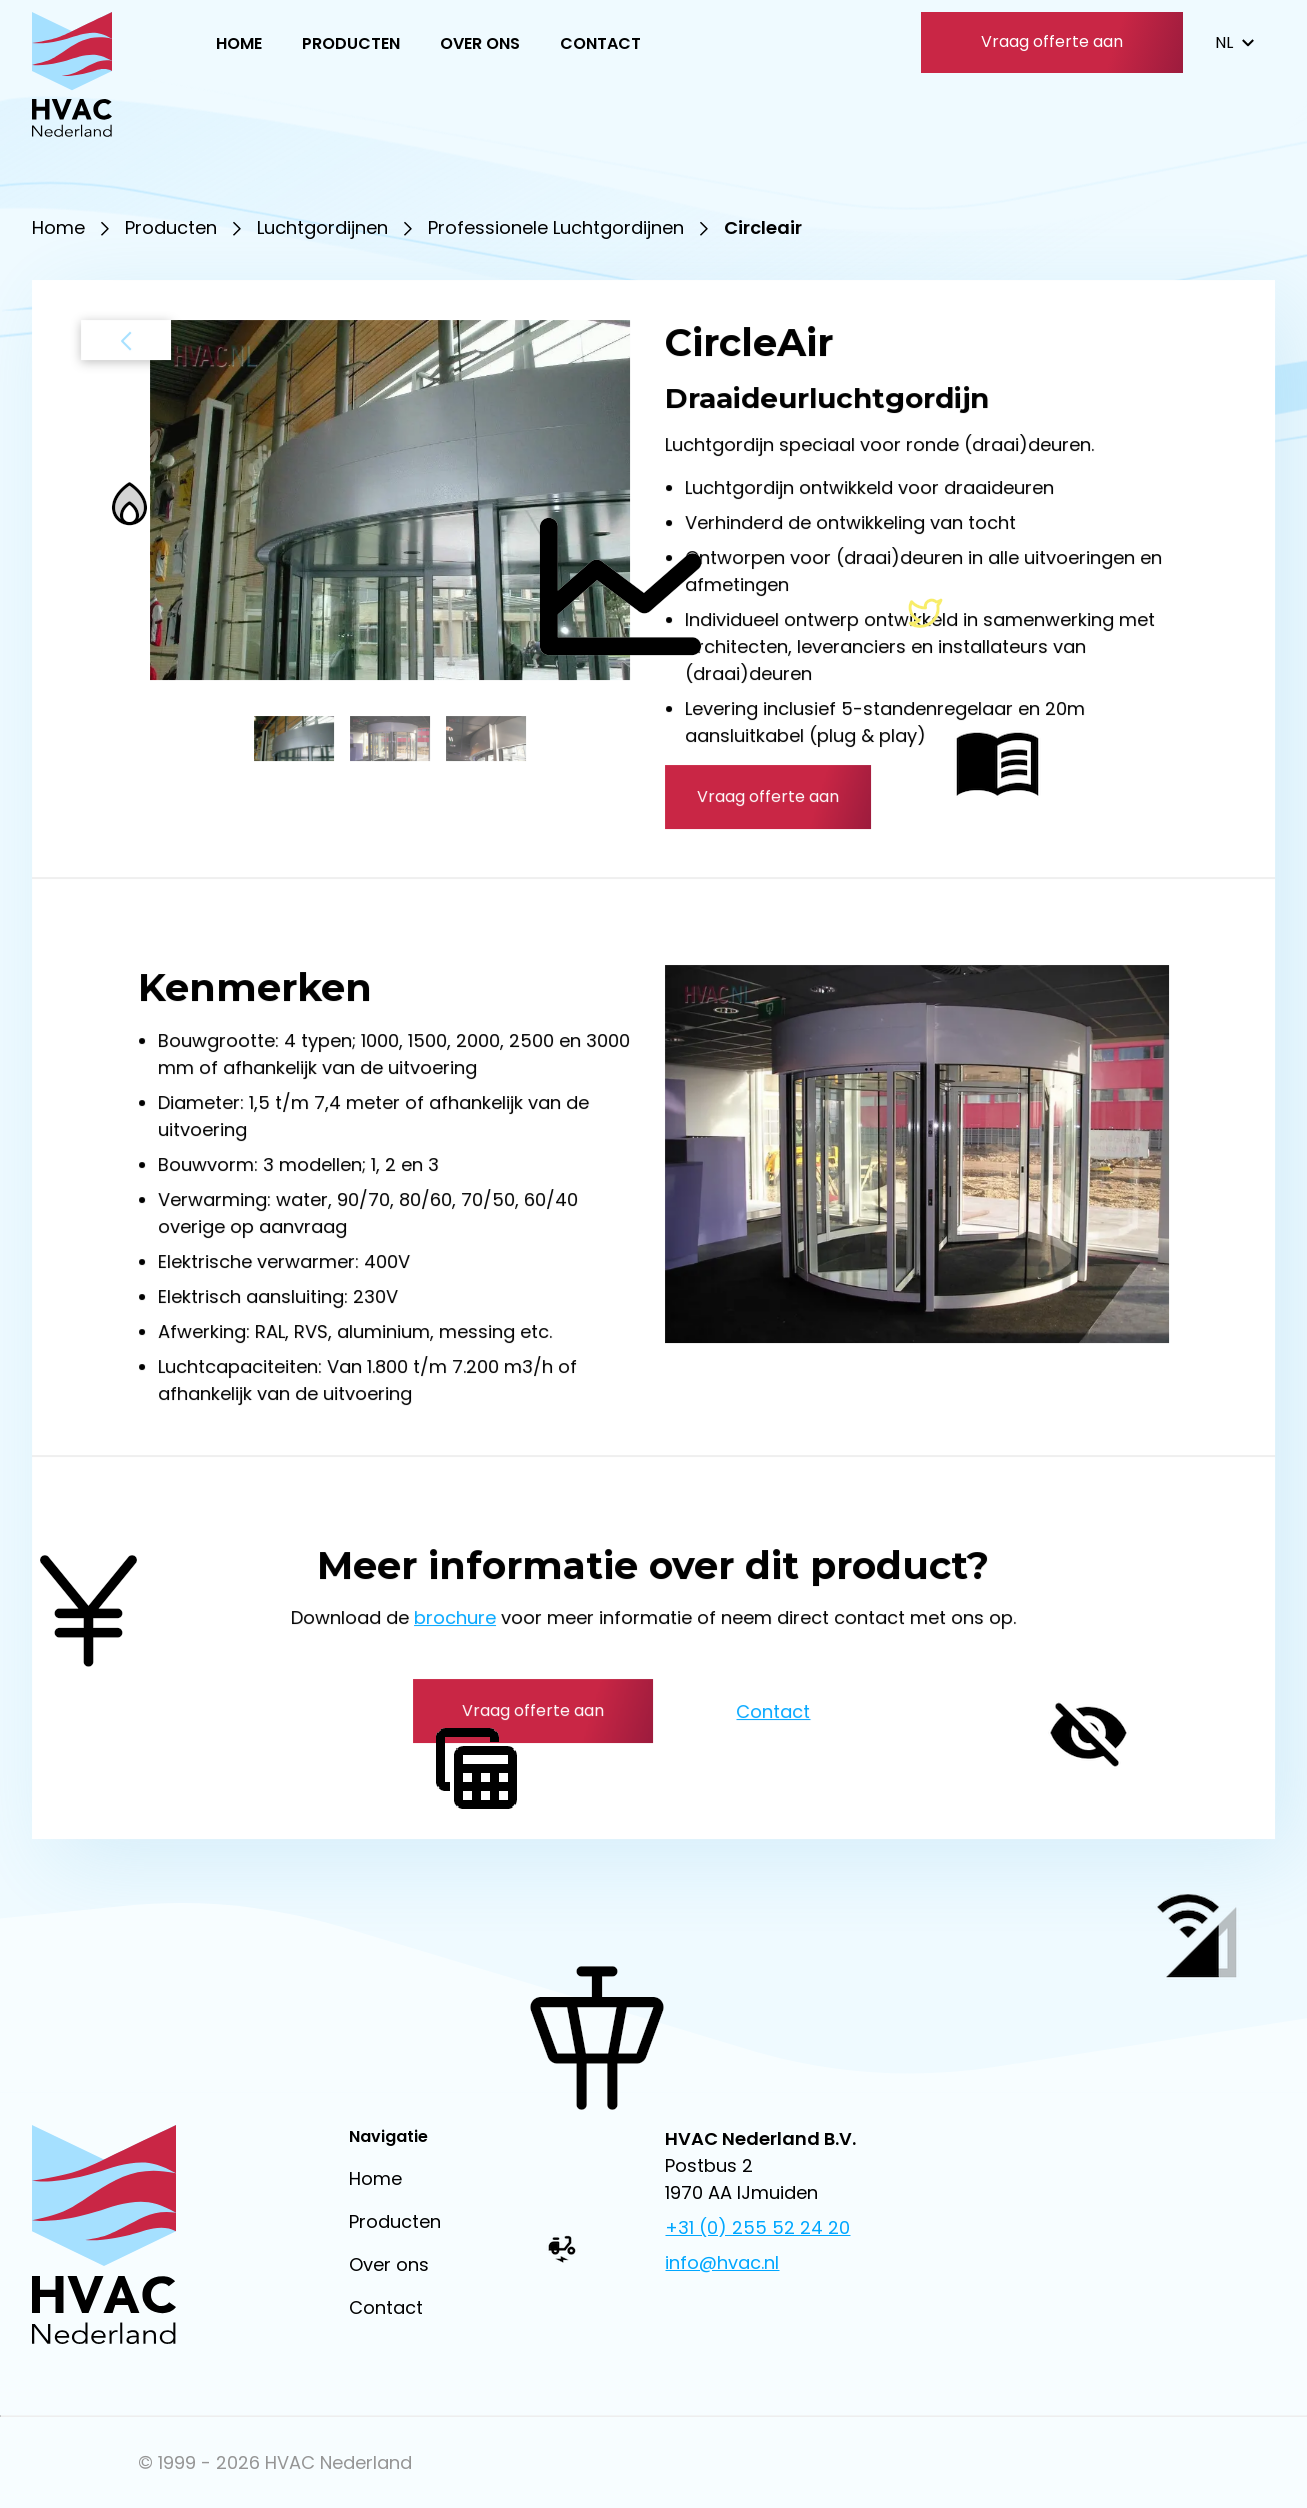 Image resolution: width=1307 pixels, height=2508 pixels. Describe the element at coordinates (129, 504) in the screenshot. I see `indicates trending or popular content` at that location.